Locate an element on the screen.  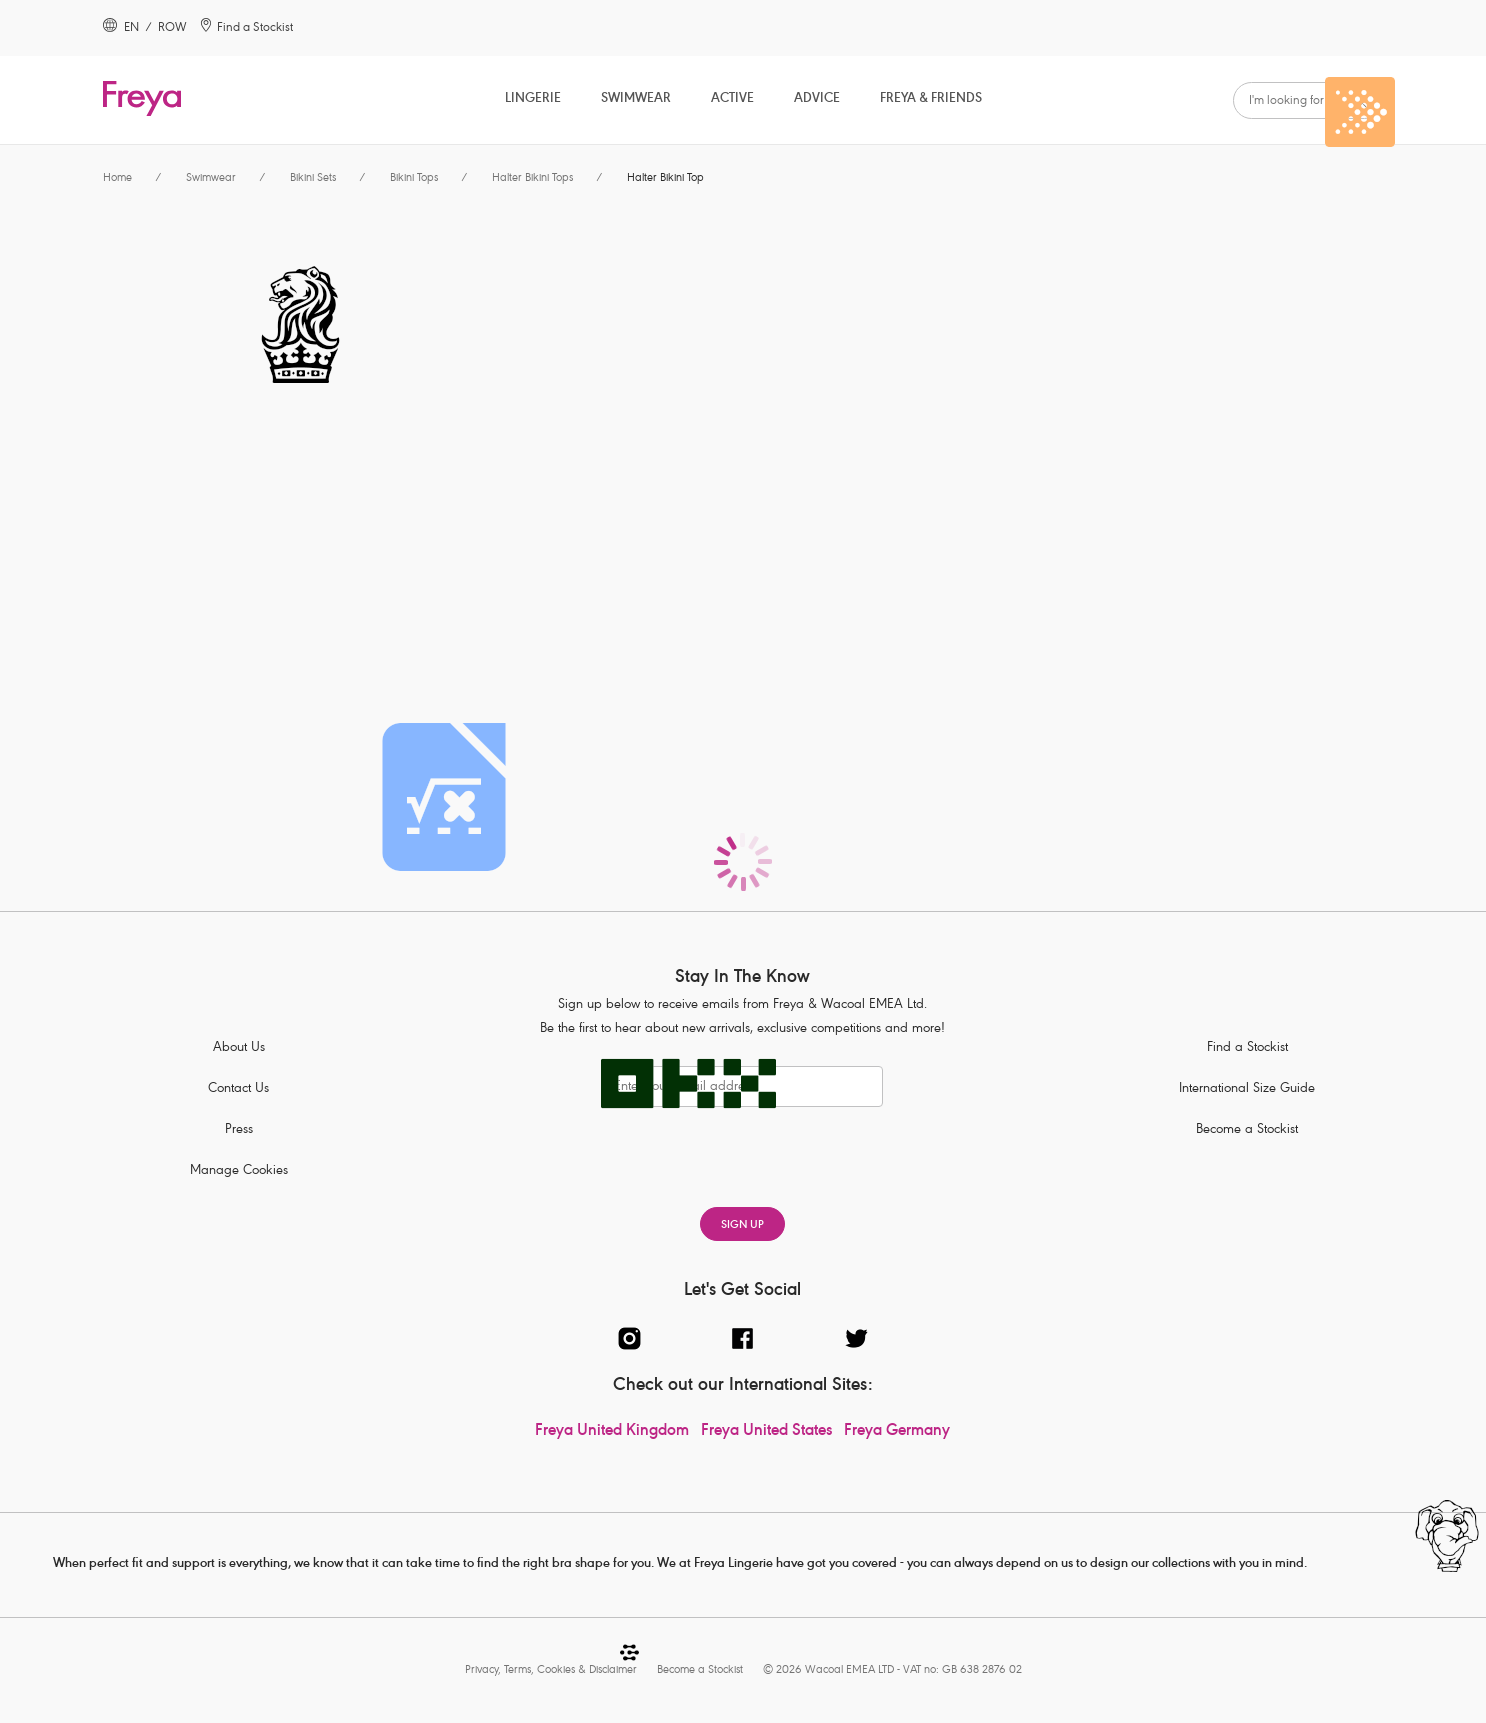
packagist logo - php package repository is located at coordinates (1447, 1536).